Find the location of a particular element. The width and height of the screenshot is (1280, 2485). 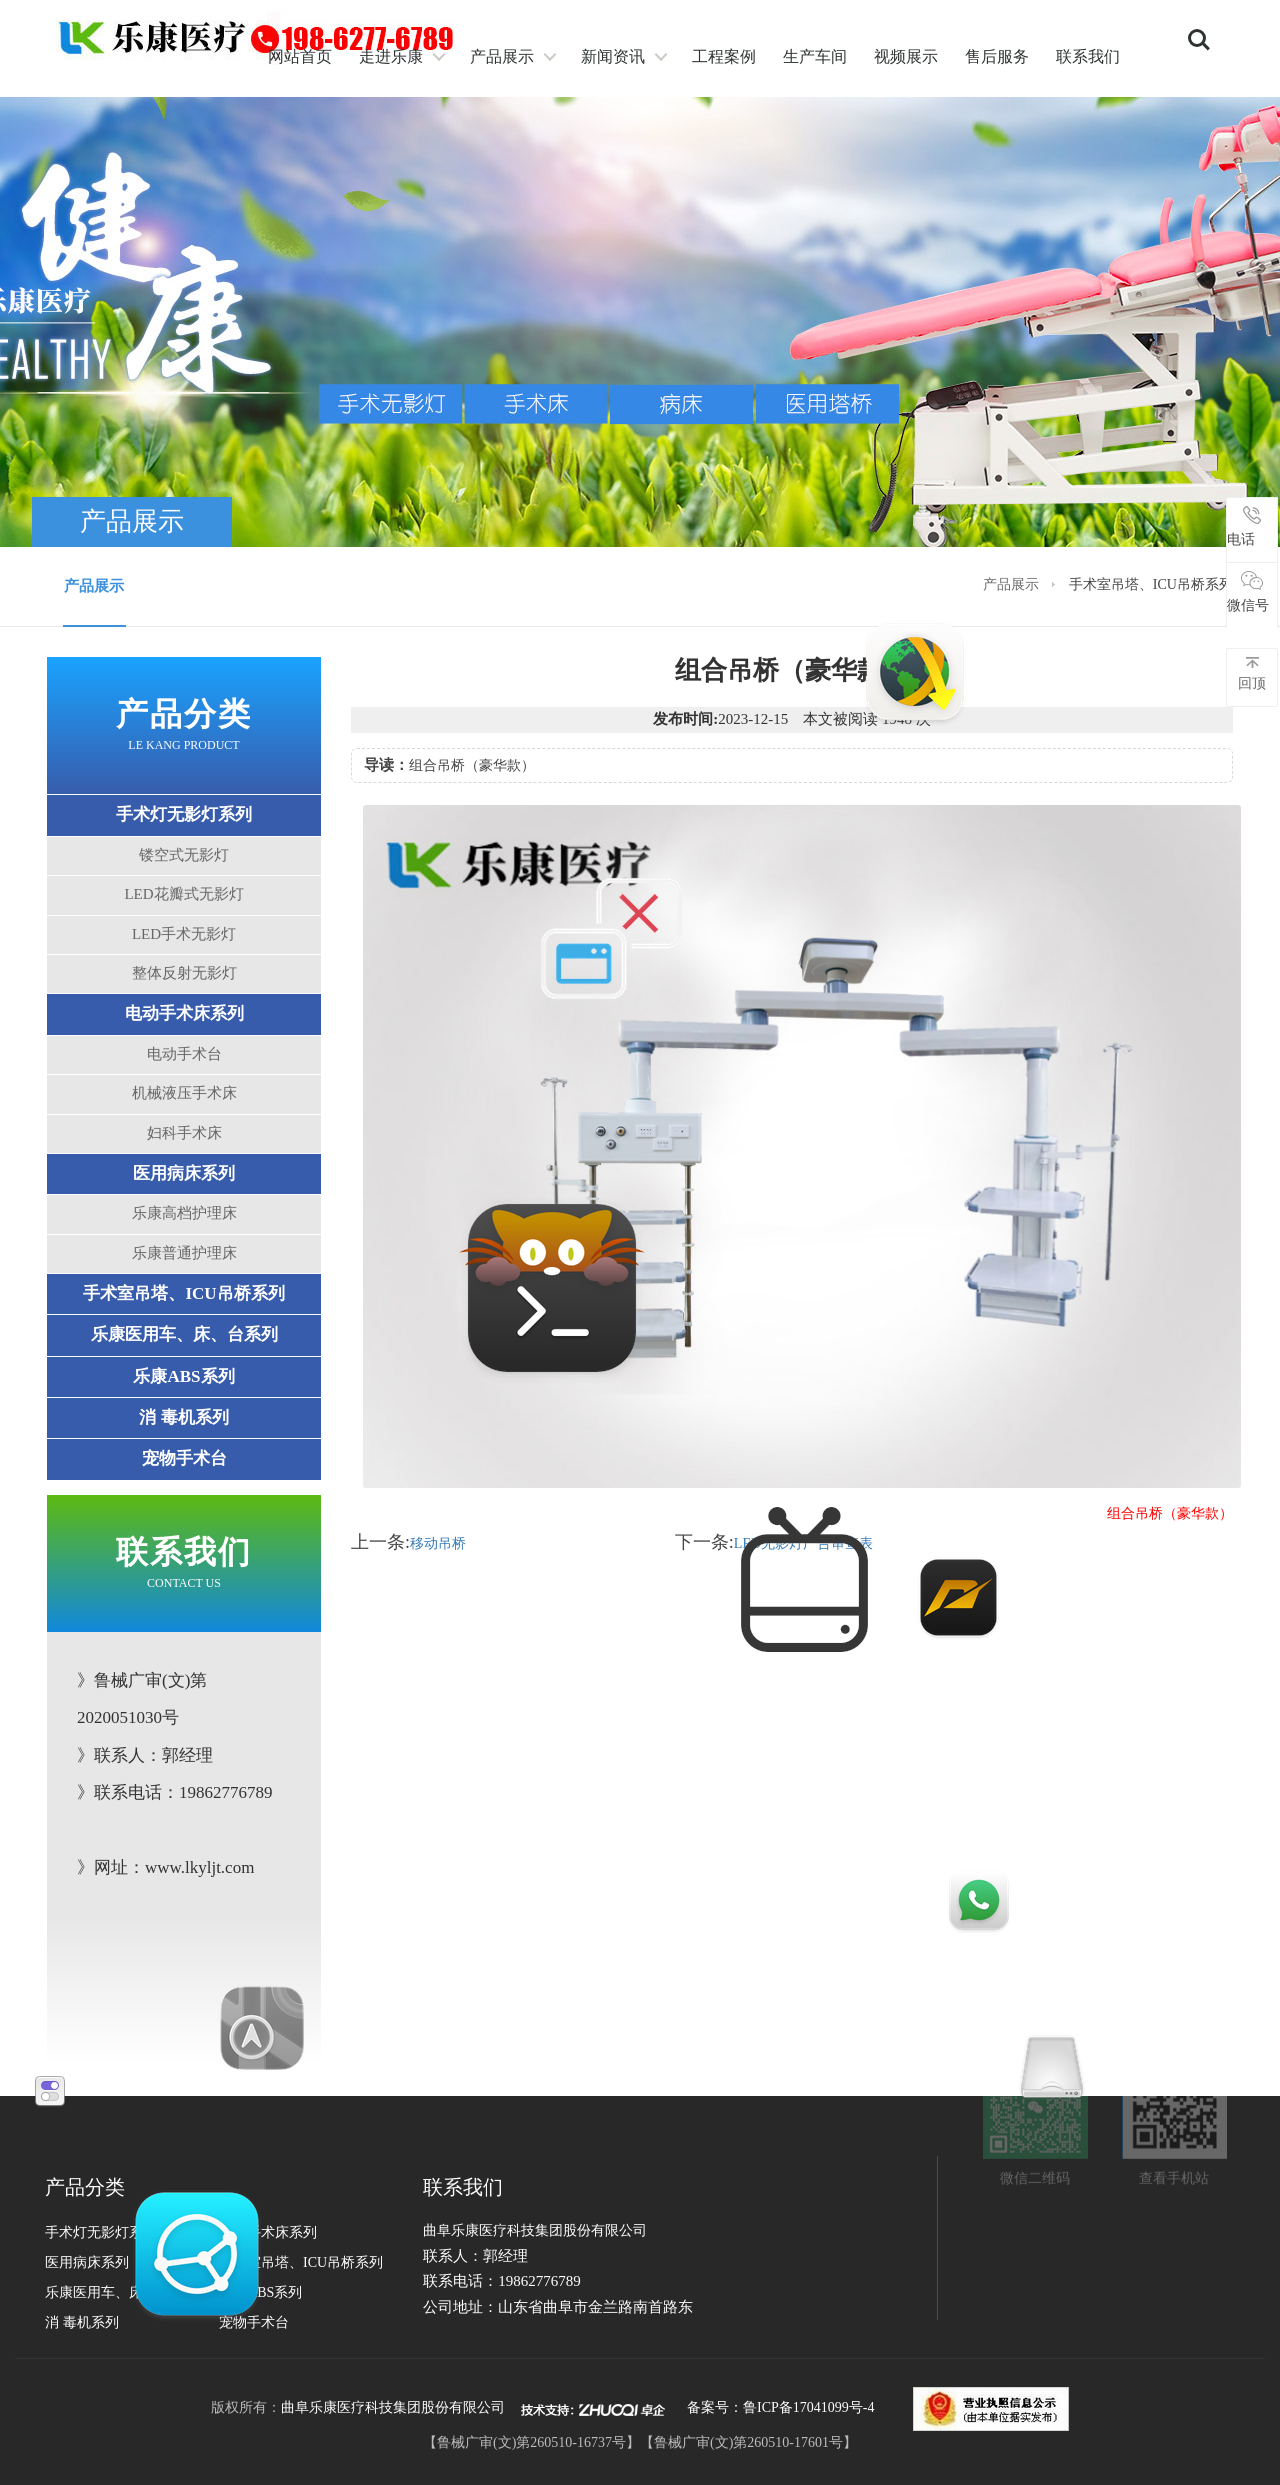

open whatsapp messaging app is located at coordinates (979, 1900).